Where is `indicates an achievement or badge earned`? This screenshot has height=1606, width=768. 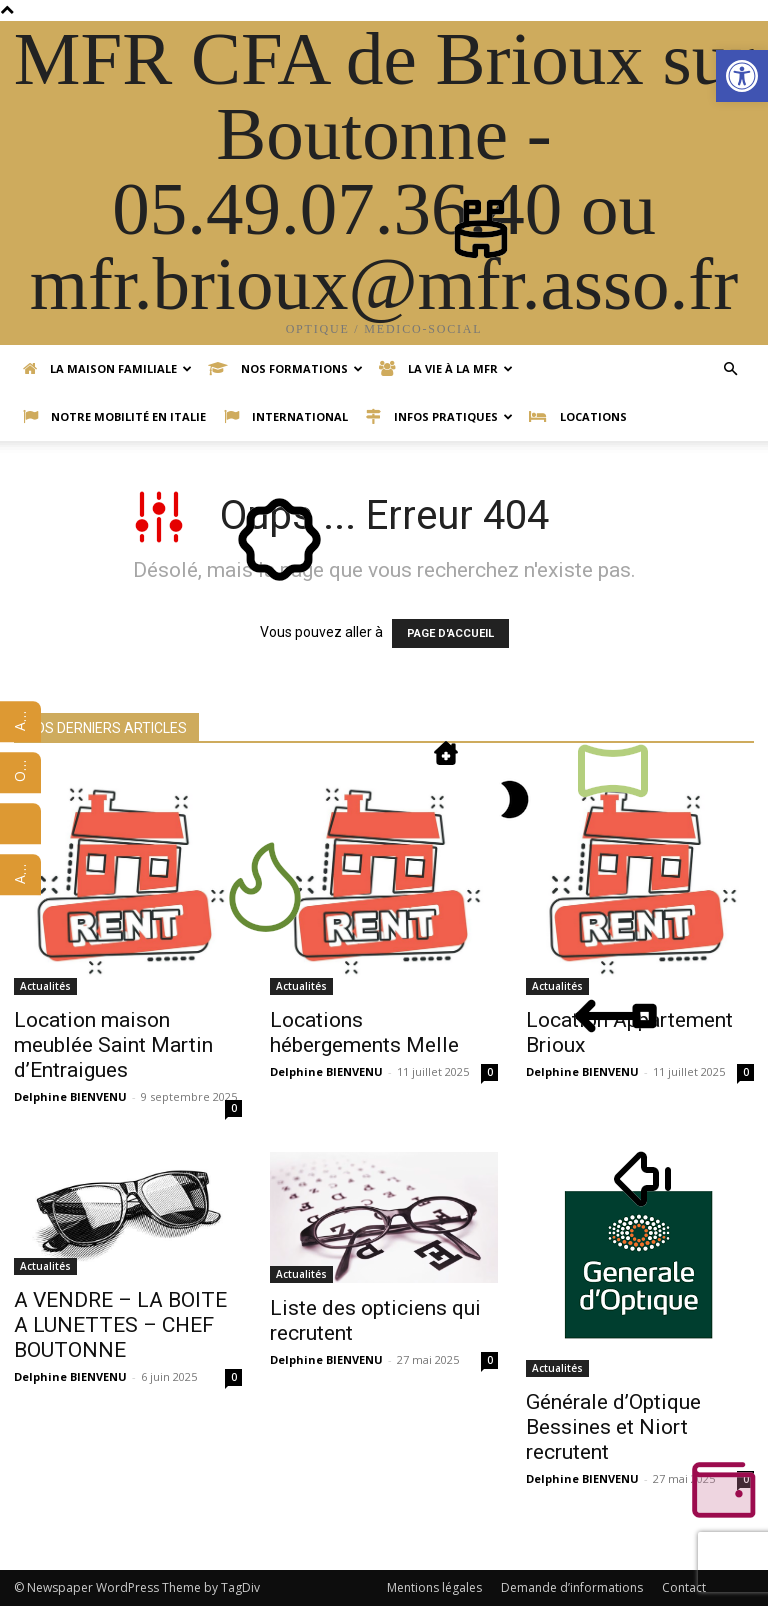 indicates an achievement or badge earned is located at coordinates (279, 539).